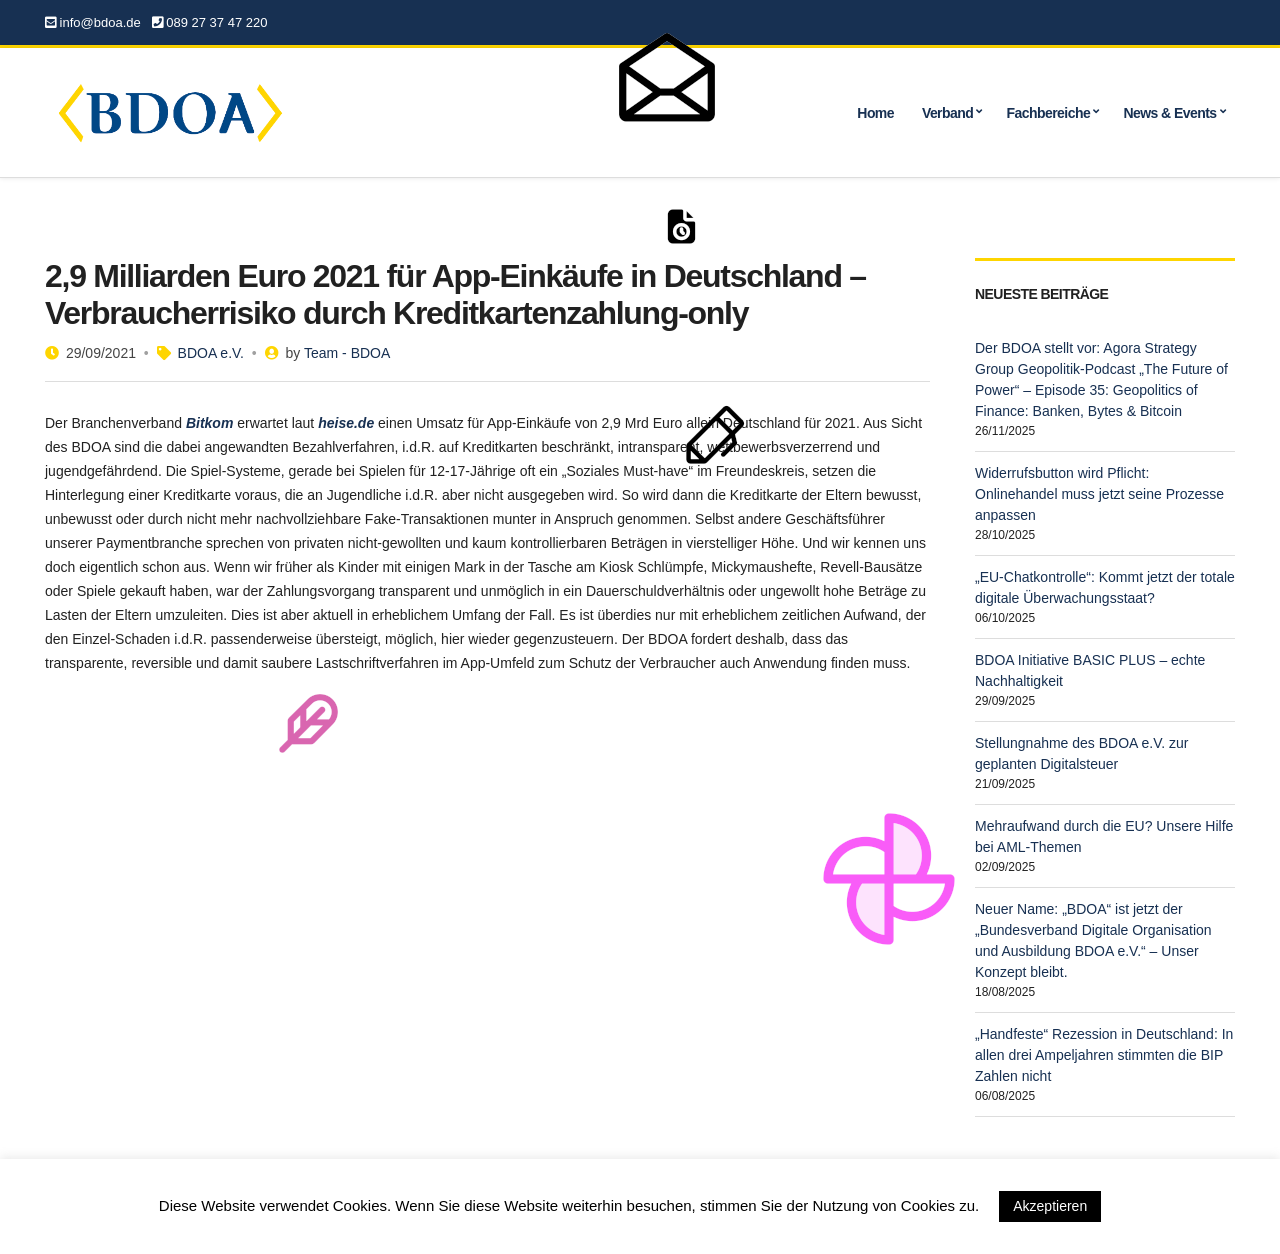 The width and height of the screenshot is (1280, 1254). Describe the element at coordinates (307, 724) in the screenshot. I see `compose a new post or message` at that location.